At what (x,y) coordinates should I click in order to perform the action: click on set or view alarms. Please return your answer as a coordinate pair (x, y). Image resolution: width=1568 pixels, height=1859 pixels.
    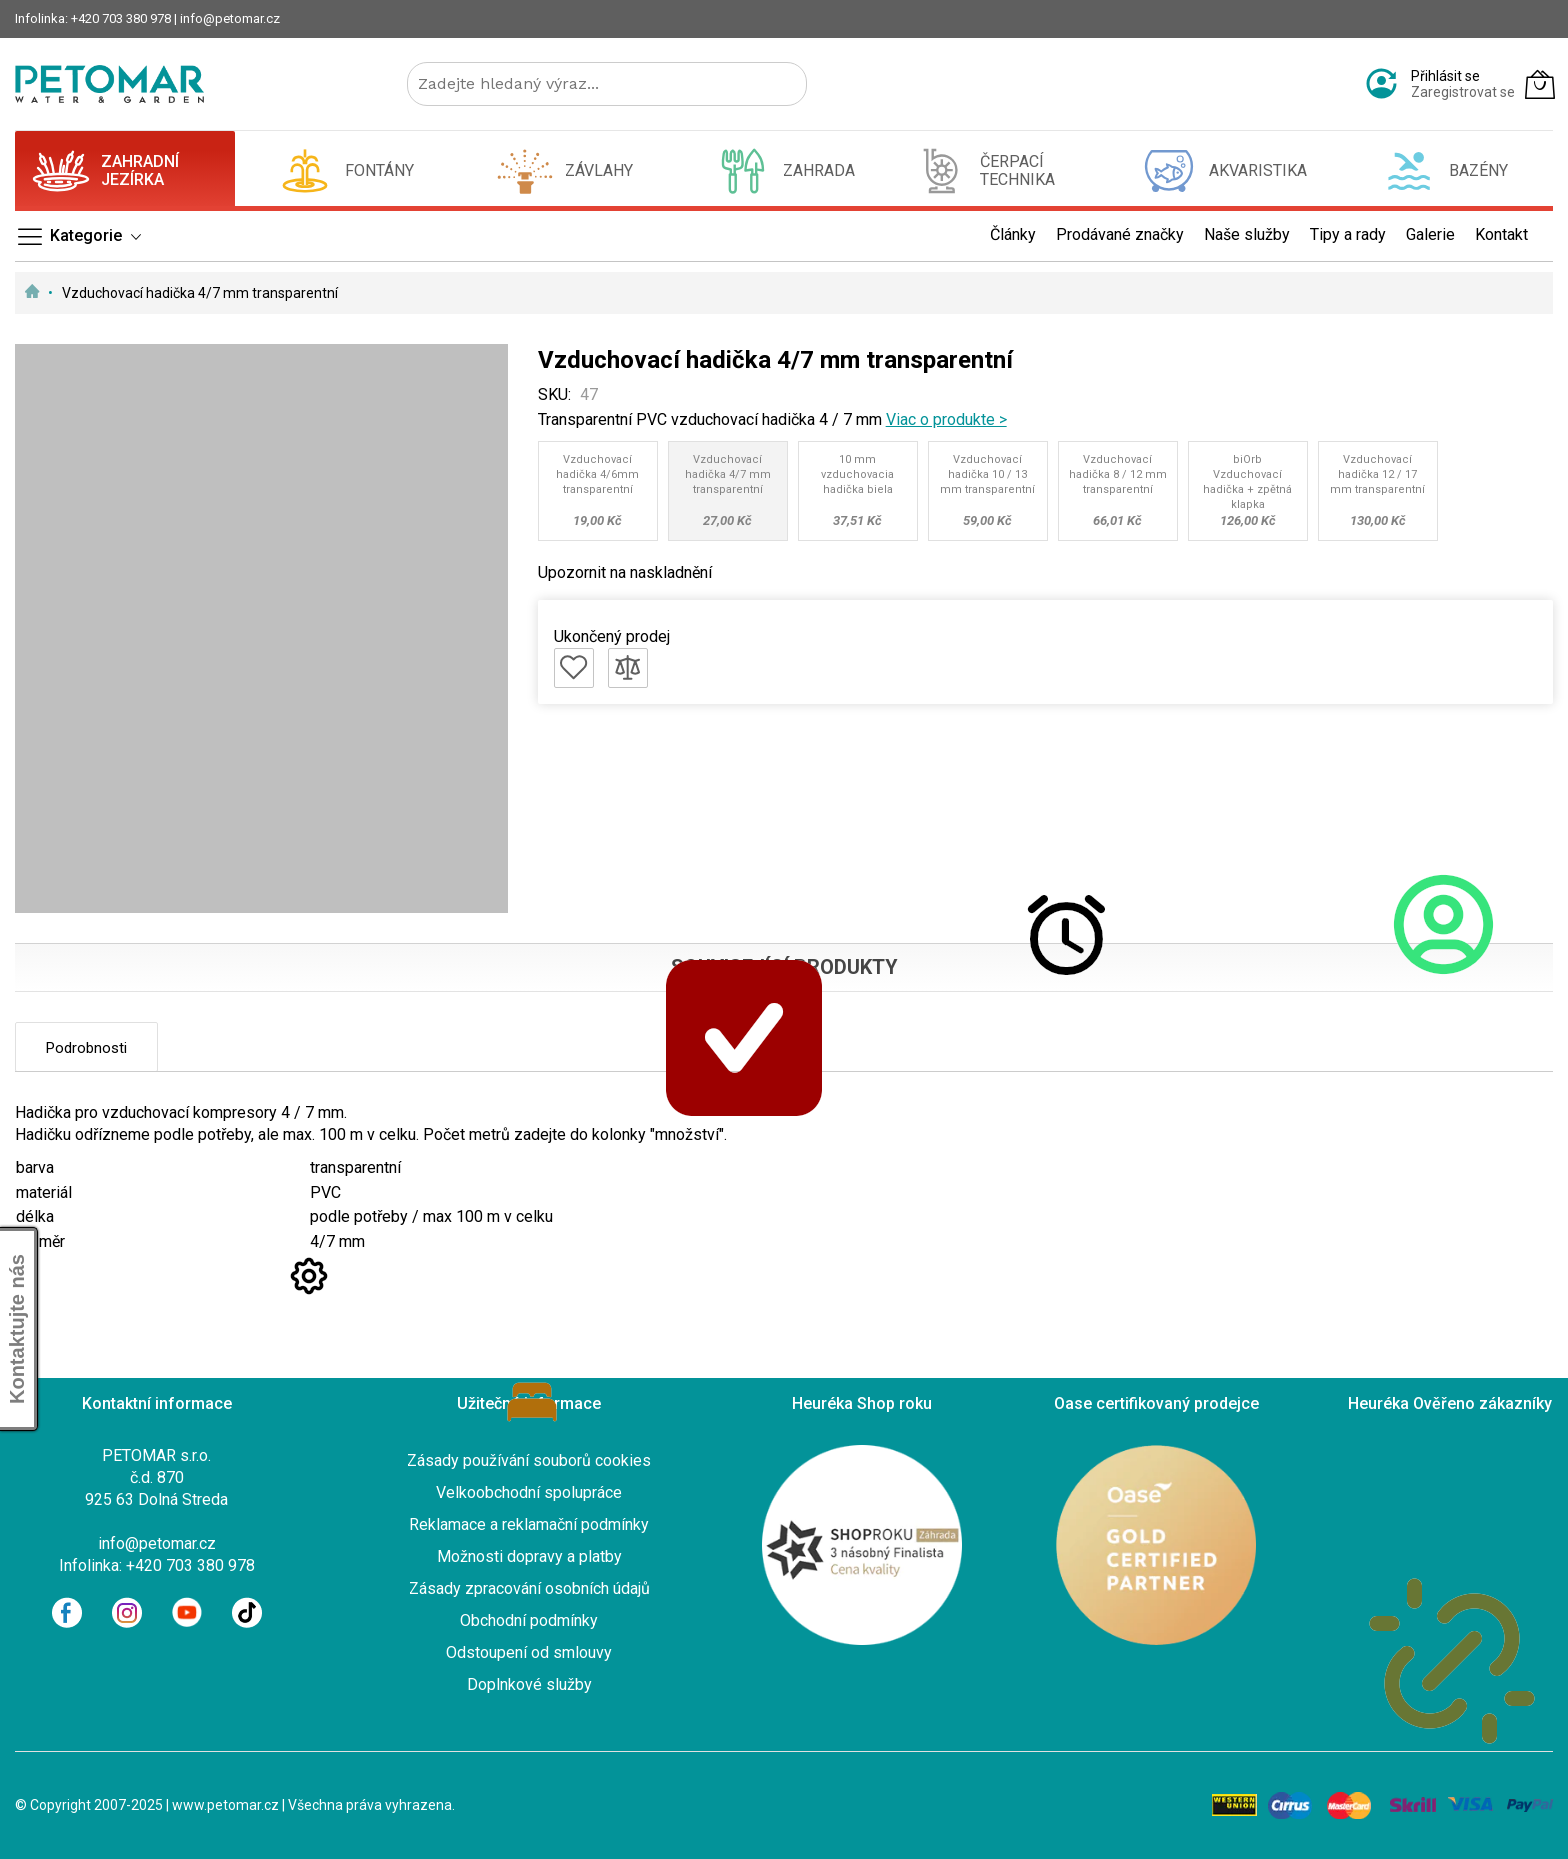
    Looking at the image, I should click on (1066, 934).